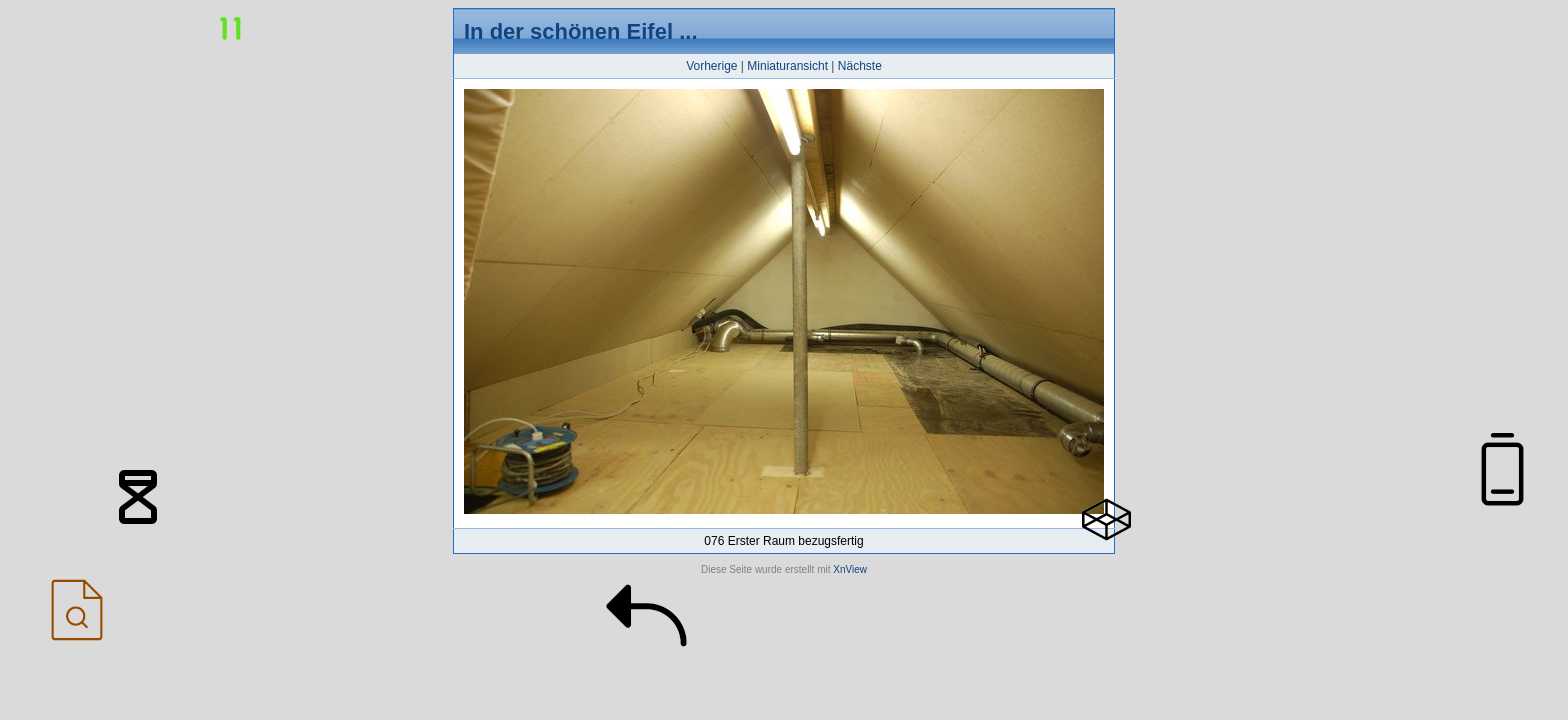 The image size is (1568, 720). Describe the element at coordinates (231, 28) in the screenshot. I see `indicates item number 11 in a list or sequence` at that location.